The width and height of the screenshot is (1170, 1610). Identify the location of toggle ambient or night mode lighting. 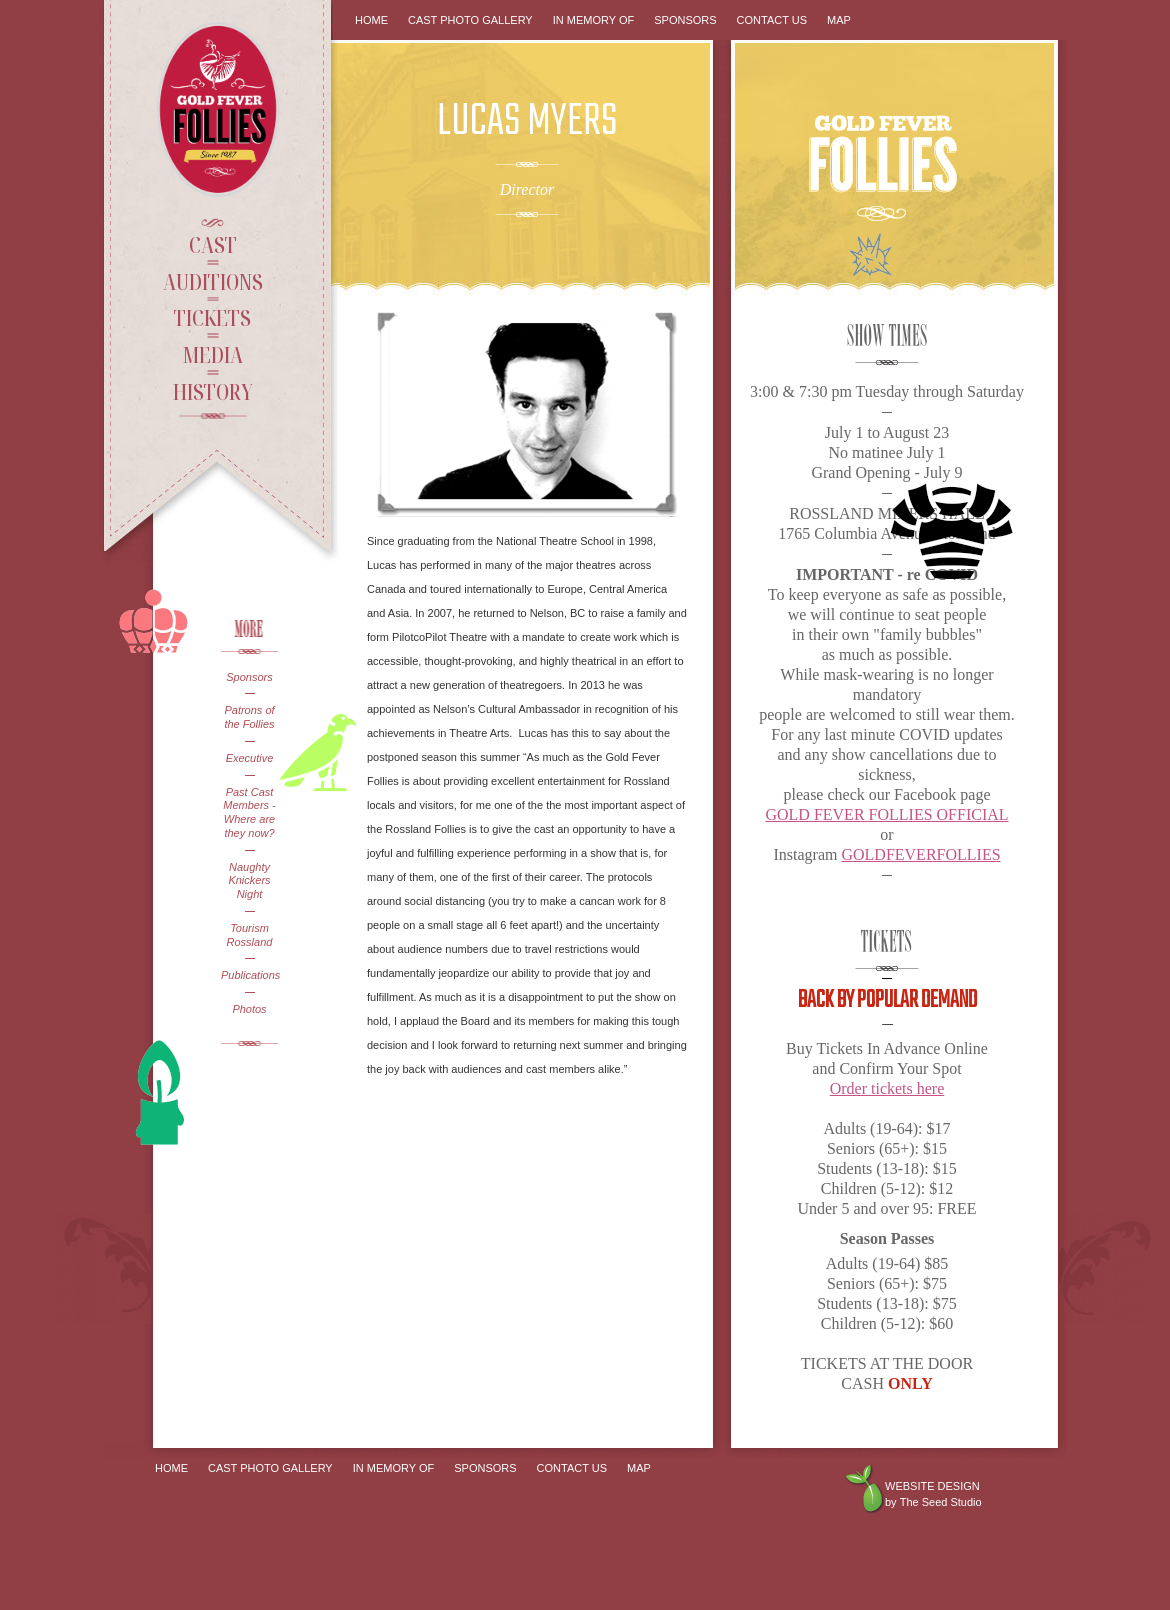
(158, 1092).